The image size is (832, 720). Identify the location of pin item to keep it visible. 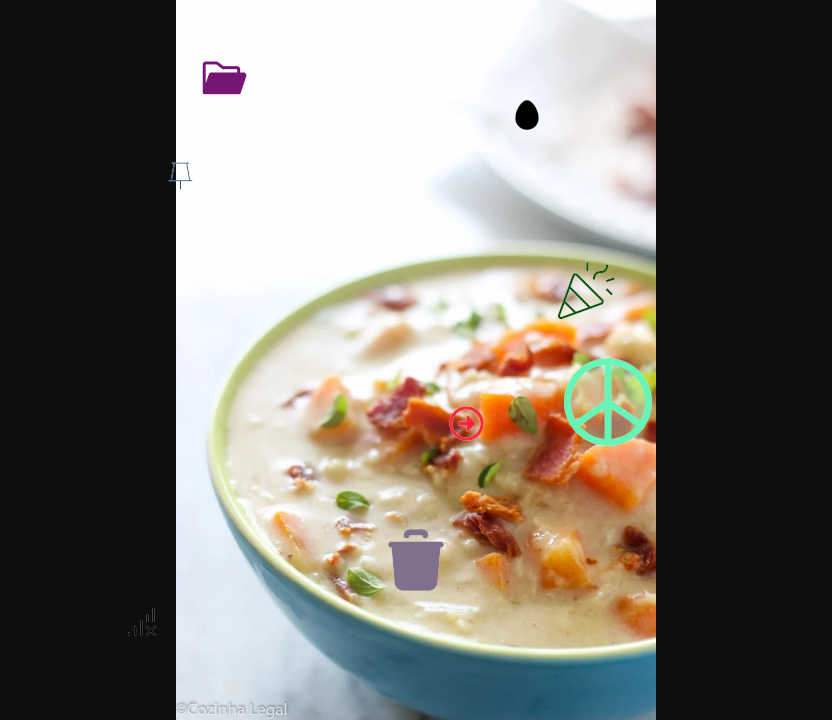
(180, 174).